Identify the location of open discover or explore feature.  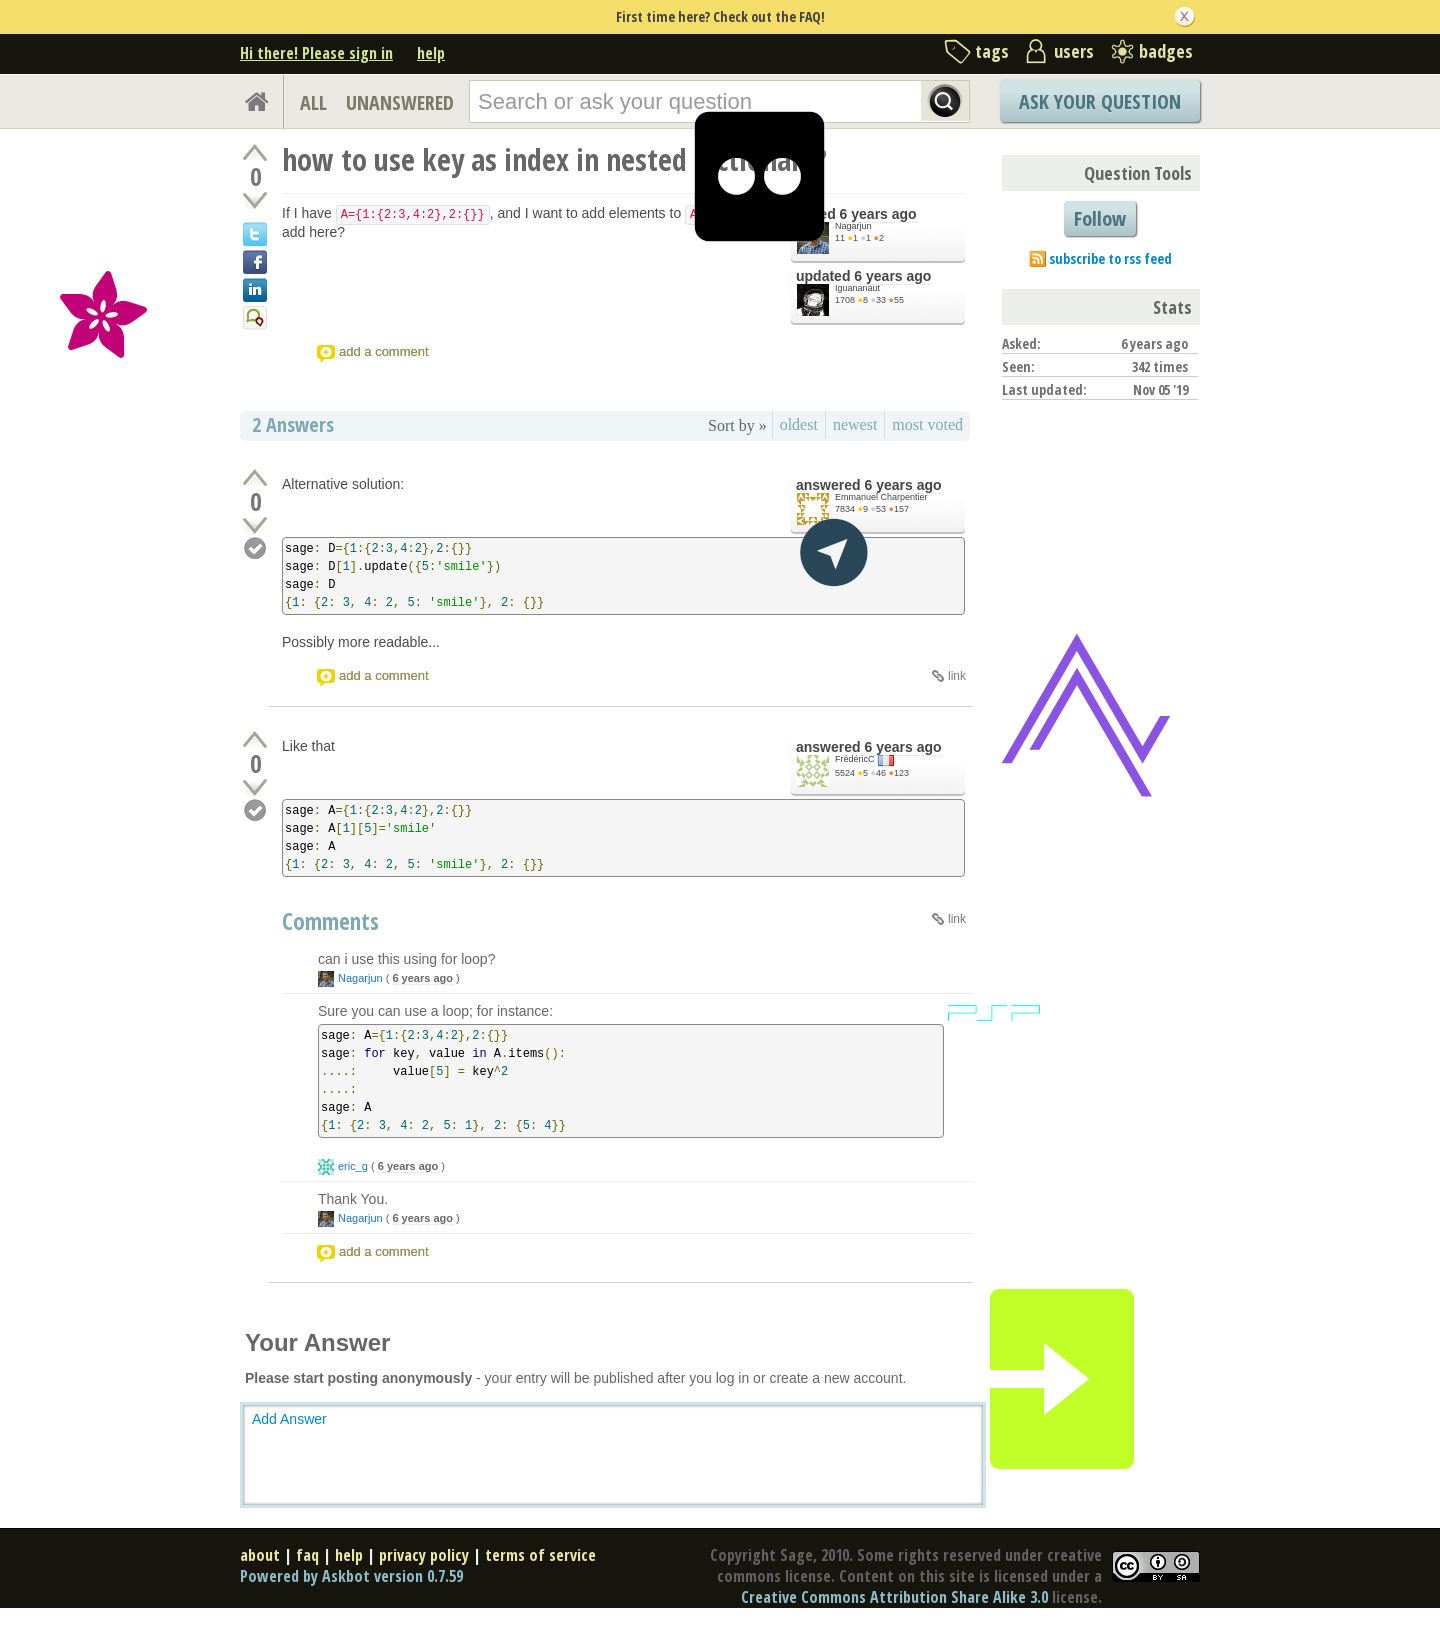
(830, 552).